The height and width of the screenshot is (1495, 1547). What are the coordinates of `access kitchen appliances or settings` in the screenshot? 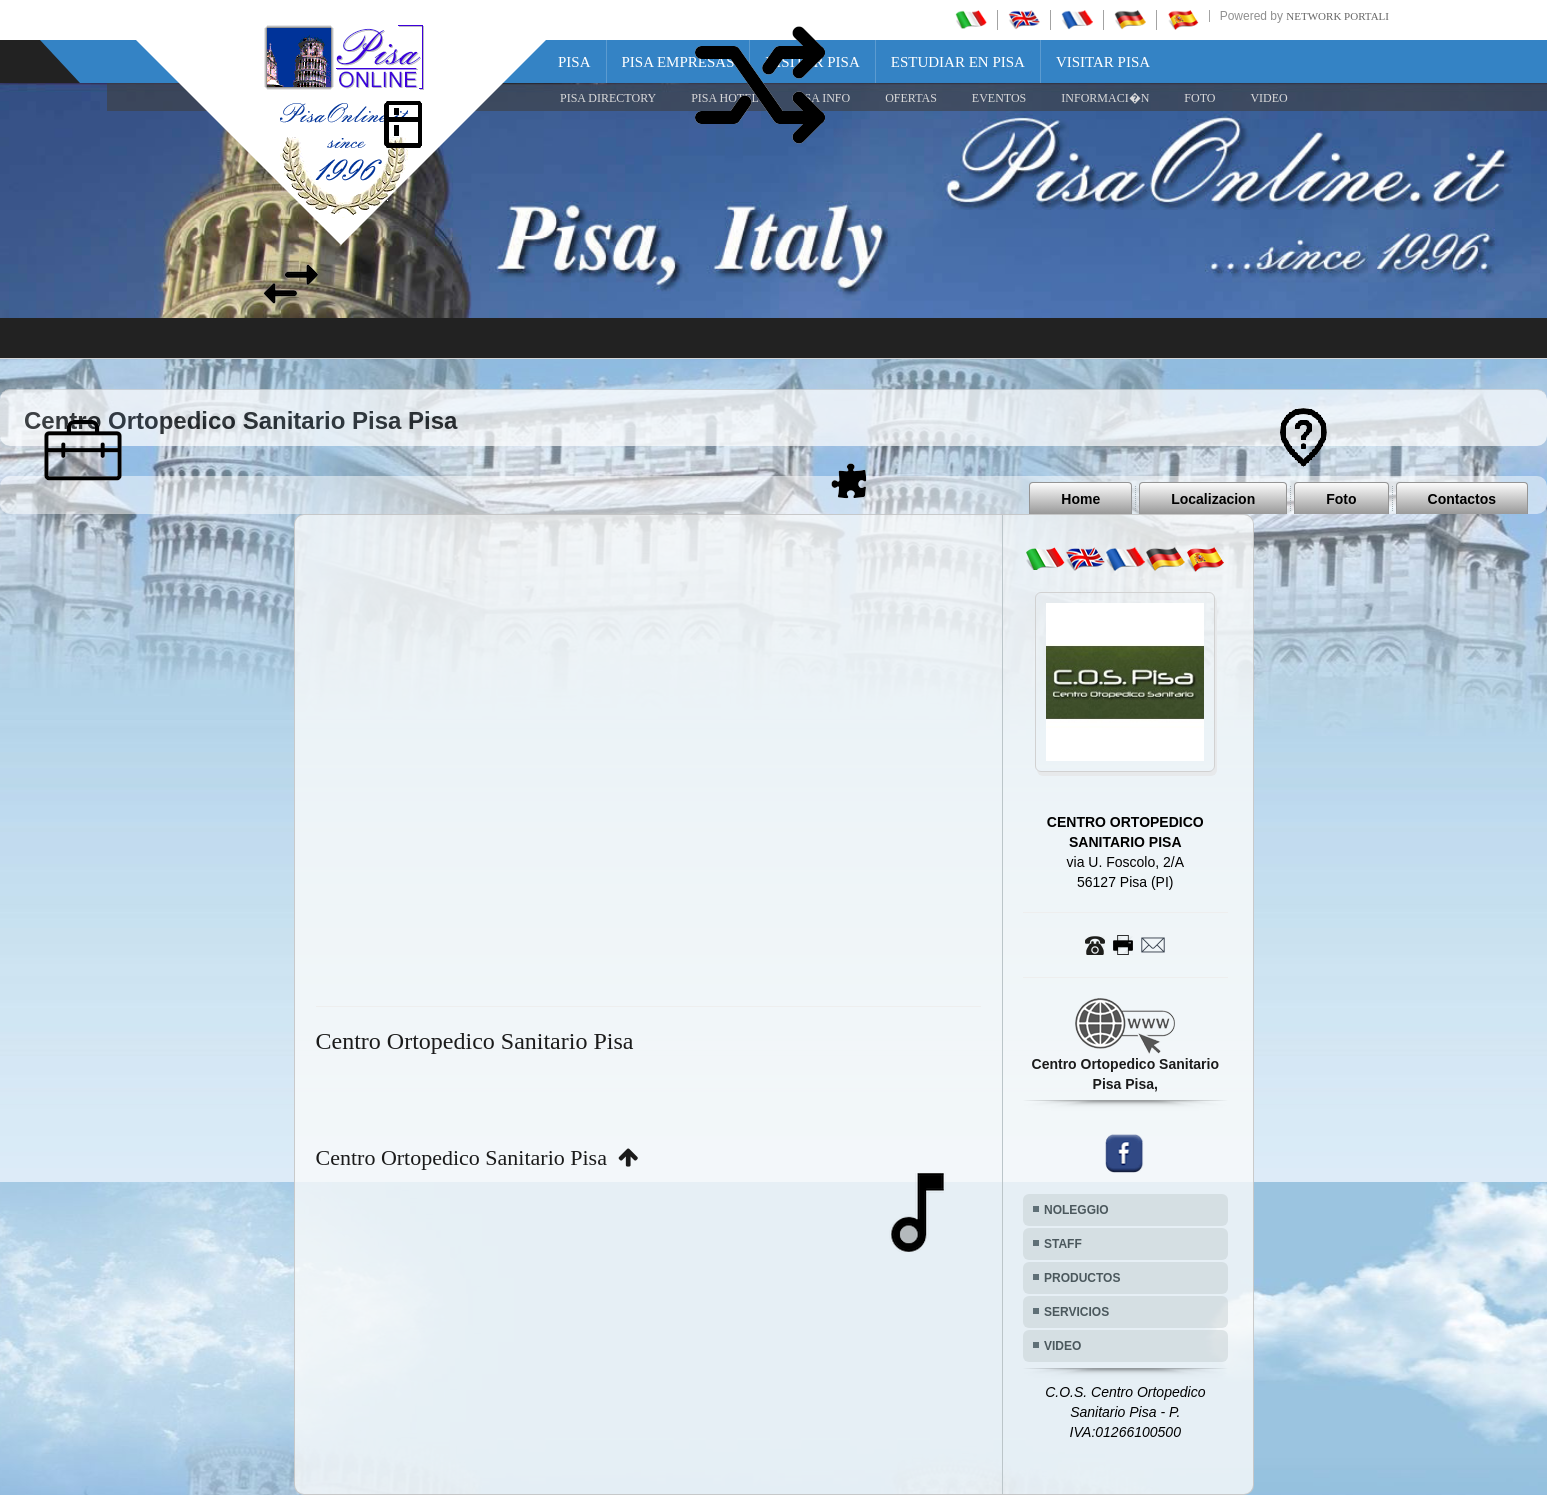 It's located at (403, 124).